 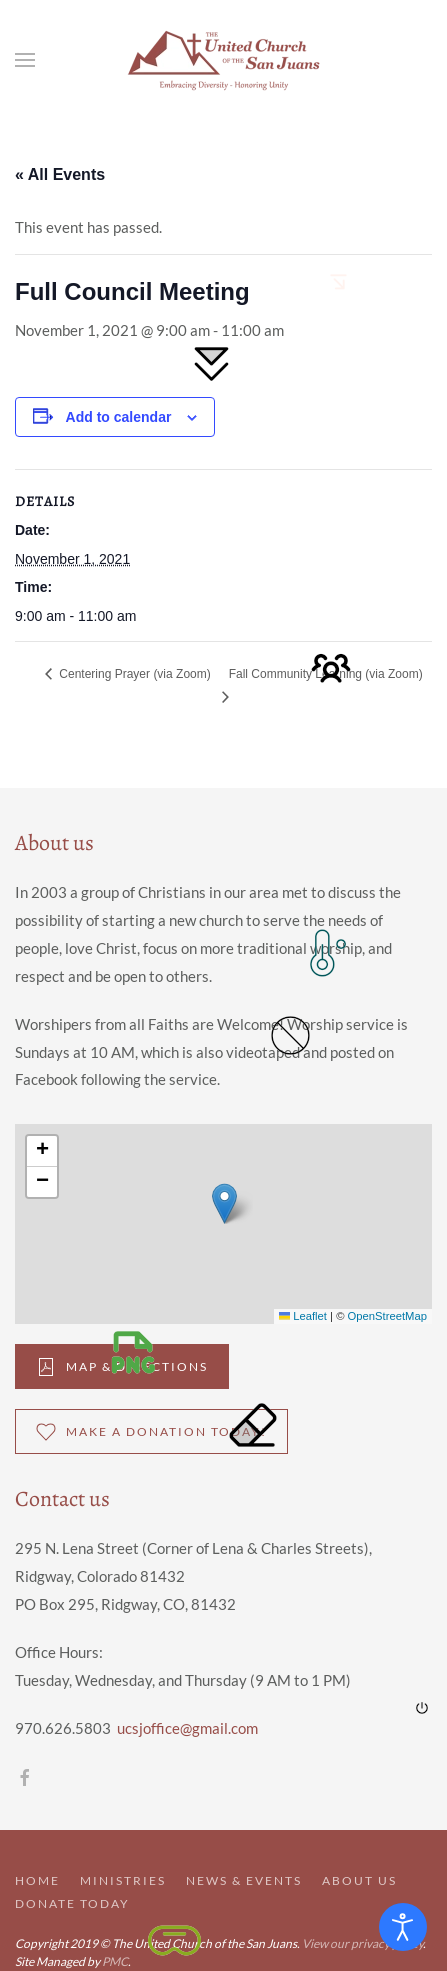 What do you see at coordinates (290, 1035) in the screenshot?
I see `indicates a prohibited or blocked action` at bounding box center [290, 1035].